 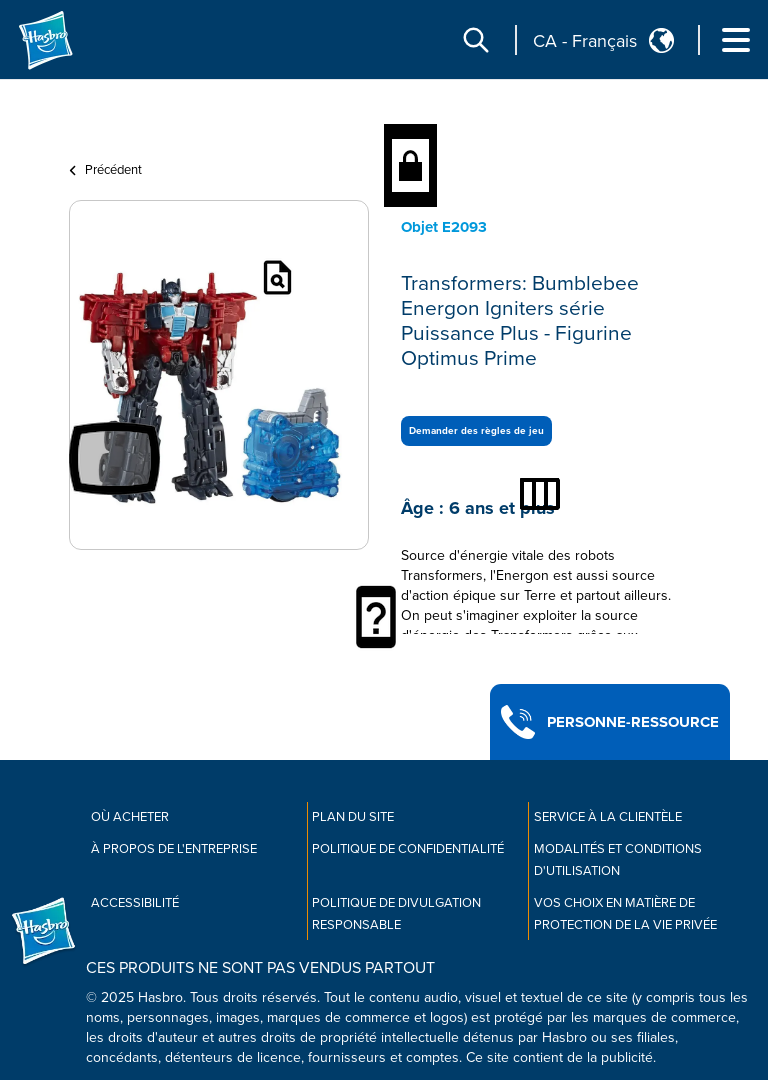 I want to click on check document for plagiarism, so click(x=277, y=277).